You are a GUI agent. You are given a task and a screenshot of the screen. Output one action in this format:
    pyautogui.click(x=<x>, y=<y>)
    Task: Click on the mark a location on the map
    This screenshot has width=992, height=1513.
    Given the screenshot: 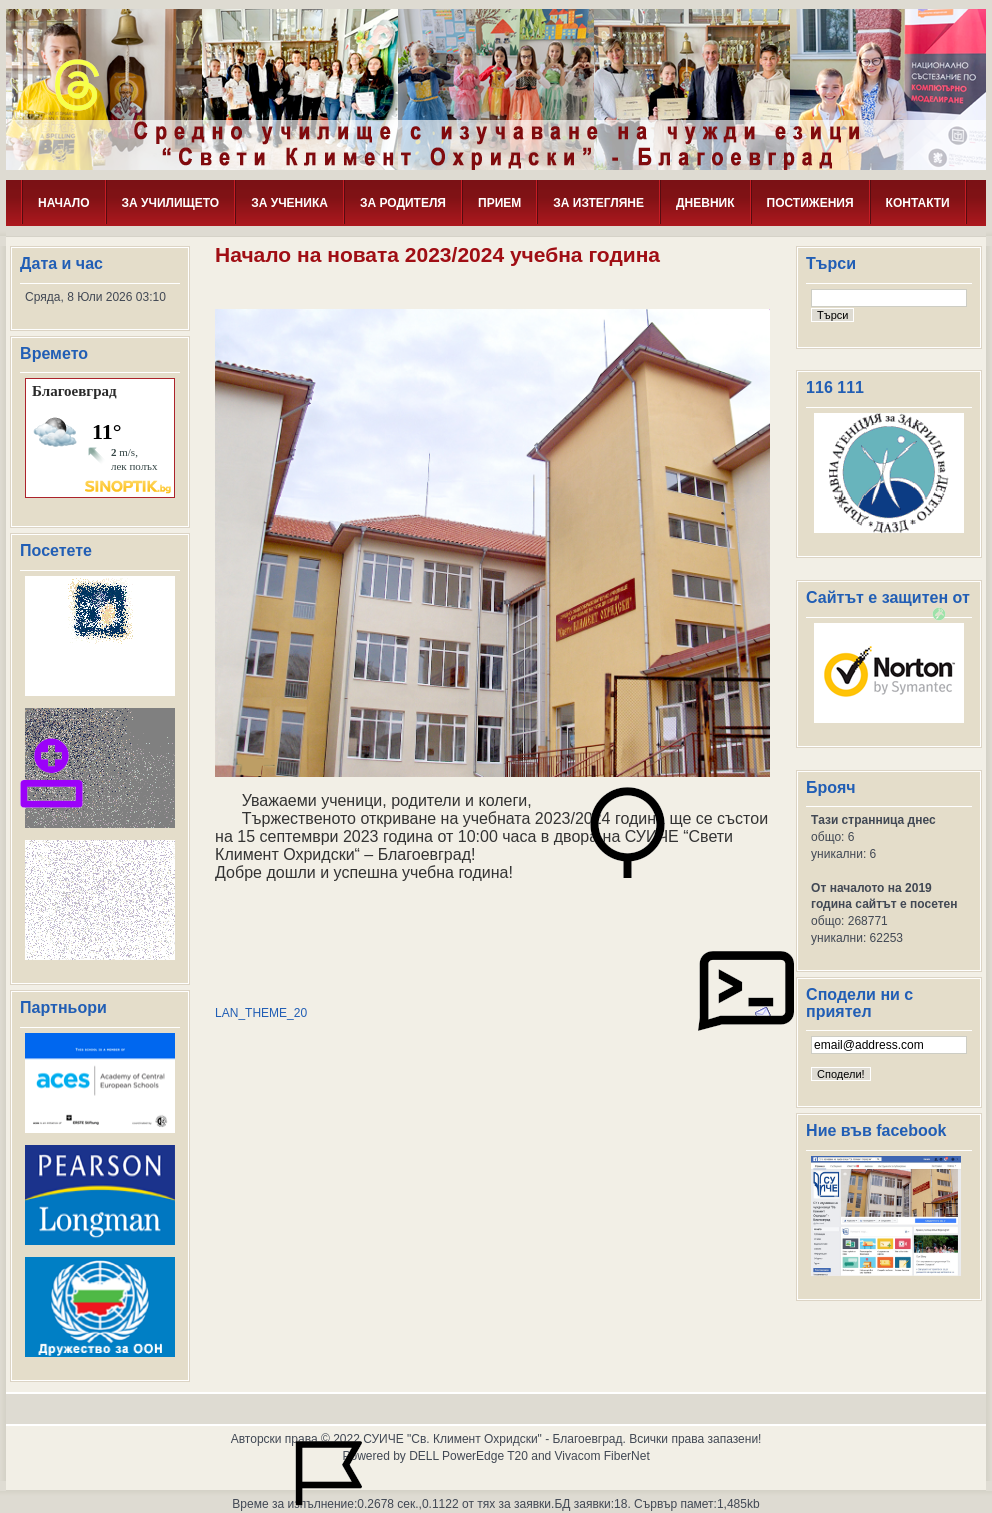 What is the action you would take?
    pyautogui.click(x=627, y=828)
    